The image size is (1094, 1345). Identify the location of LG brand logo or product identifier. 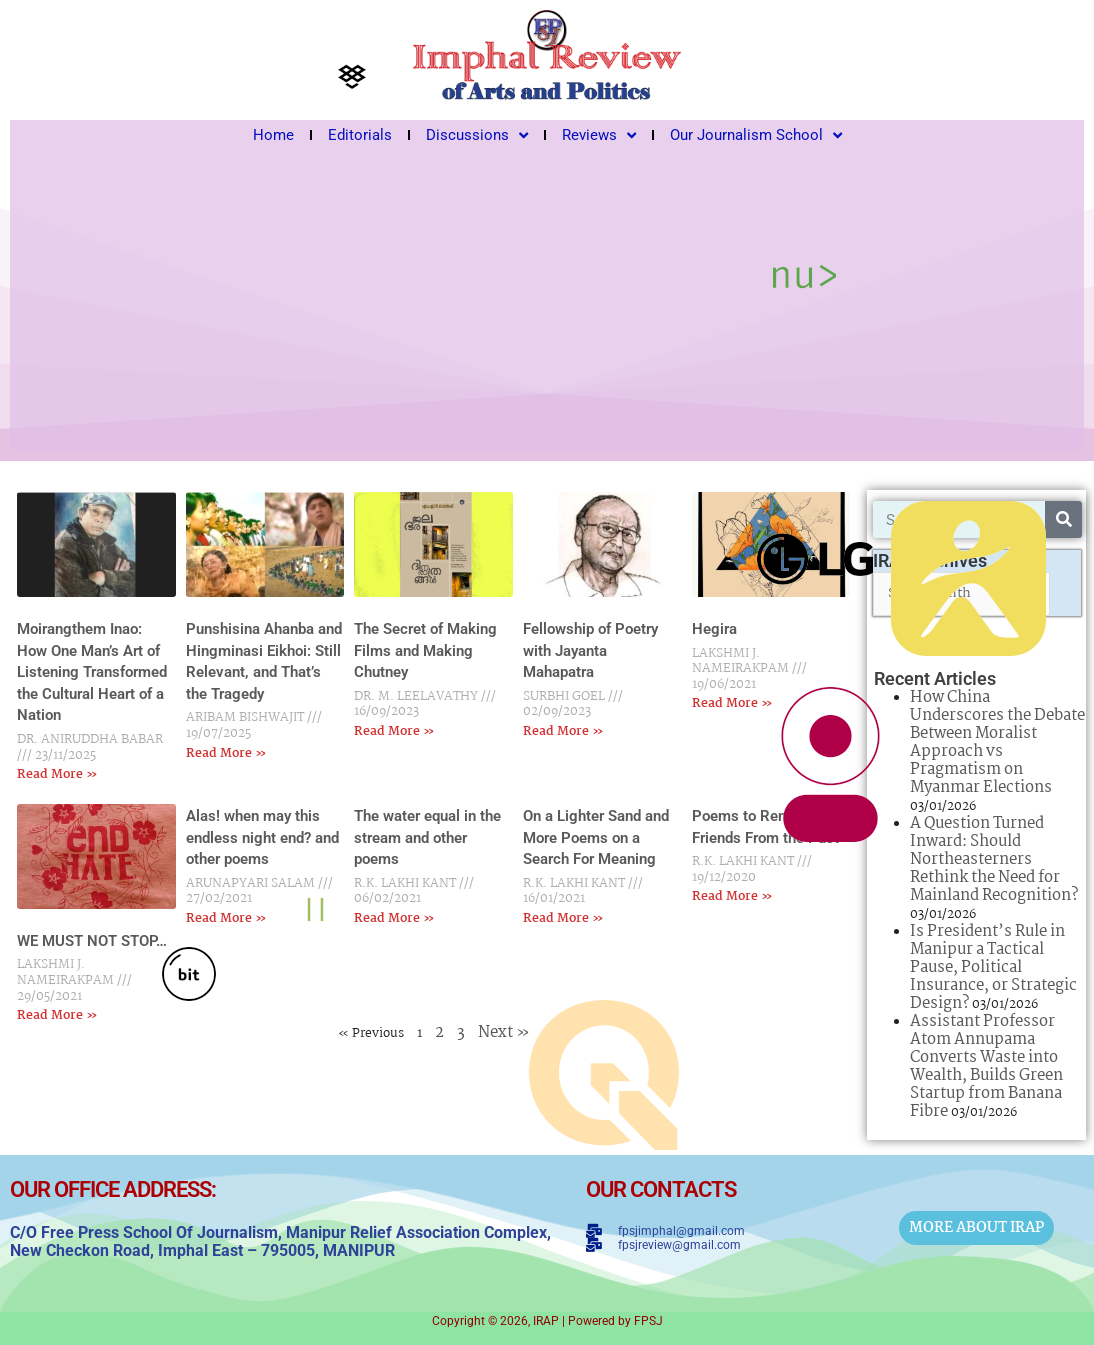
(815, 559).